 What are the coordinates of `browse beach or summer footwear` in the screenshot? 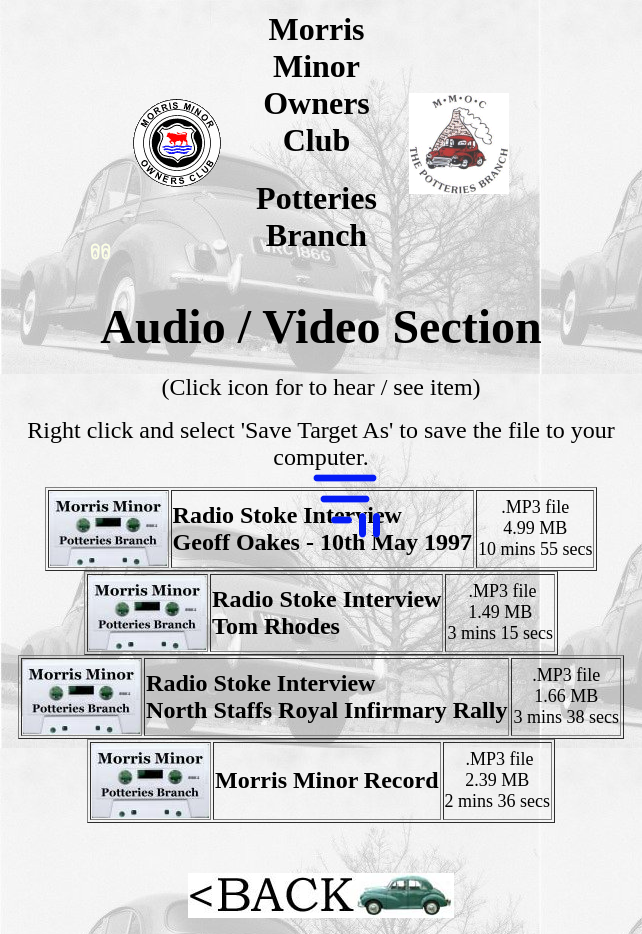 It's located at (100, 251).